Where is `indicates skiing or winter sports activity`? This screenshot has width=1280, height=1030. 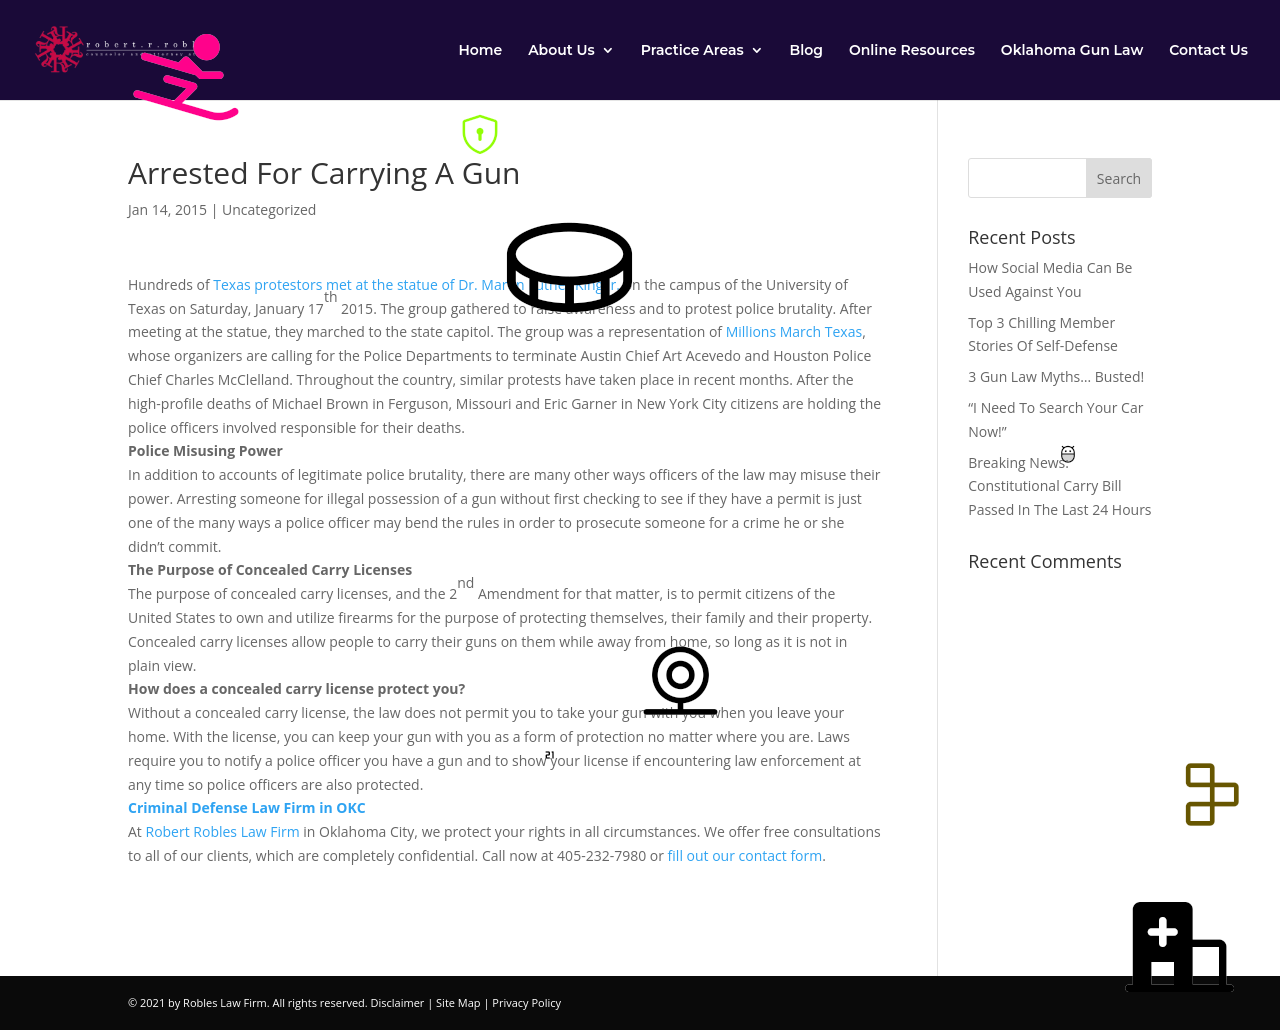 indicates skiing or winter sports activity is located at coordinates (186, 79).